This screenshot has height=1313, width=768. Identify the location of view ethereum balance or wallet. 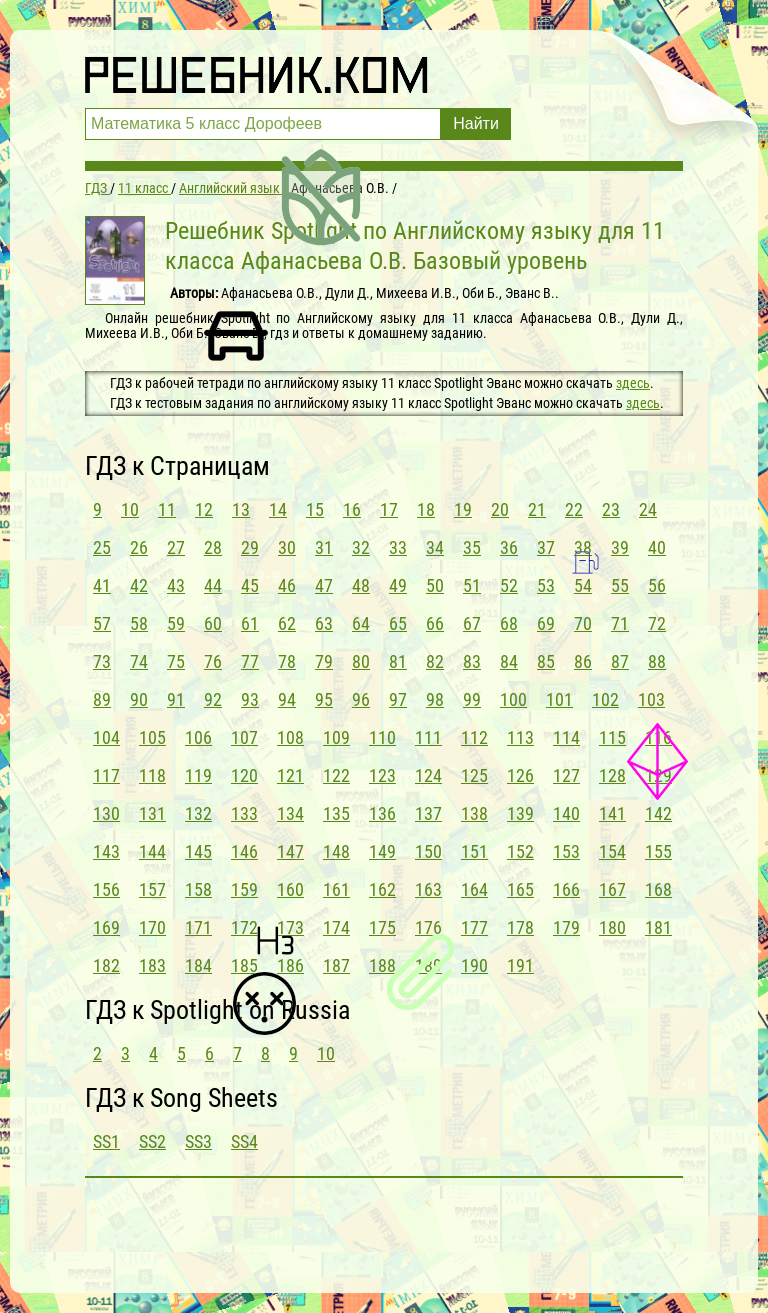
(657, 761).